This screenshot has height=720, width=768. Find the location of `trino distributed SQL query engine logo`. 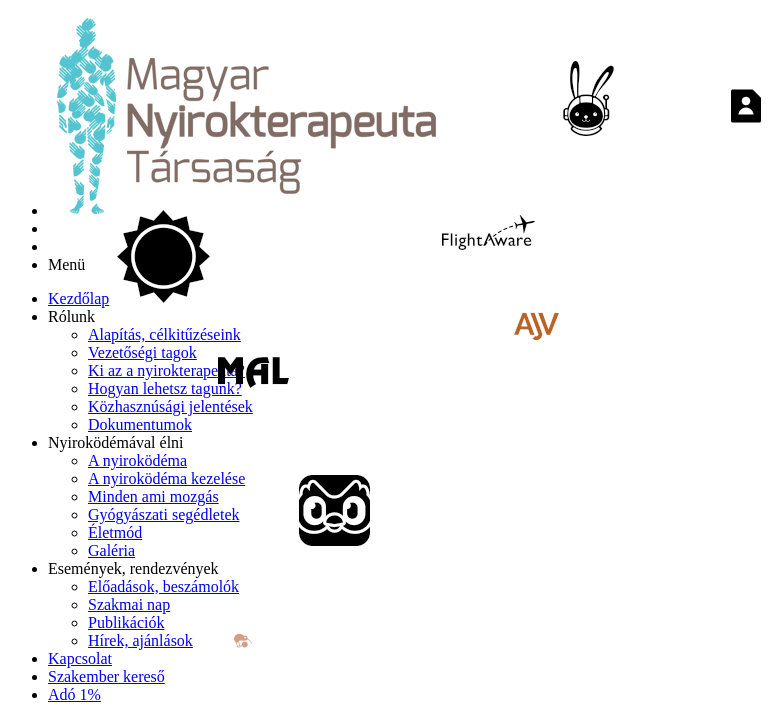

trino distributed SQL query engine logo is located at coordinates (588, 98).